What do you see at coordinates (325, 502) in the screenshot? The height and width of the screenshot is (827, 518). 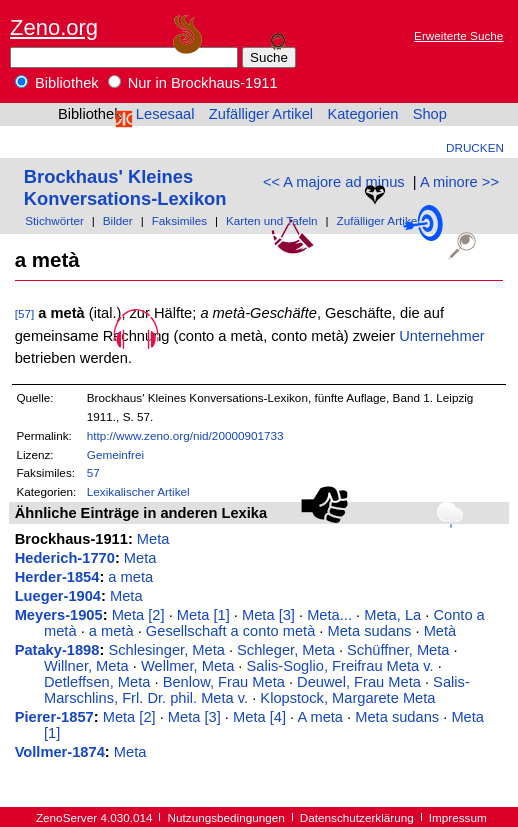 I see `rock move in a rock-paper-scissors game` at bounding box center [325, 502].